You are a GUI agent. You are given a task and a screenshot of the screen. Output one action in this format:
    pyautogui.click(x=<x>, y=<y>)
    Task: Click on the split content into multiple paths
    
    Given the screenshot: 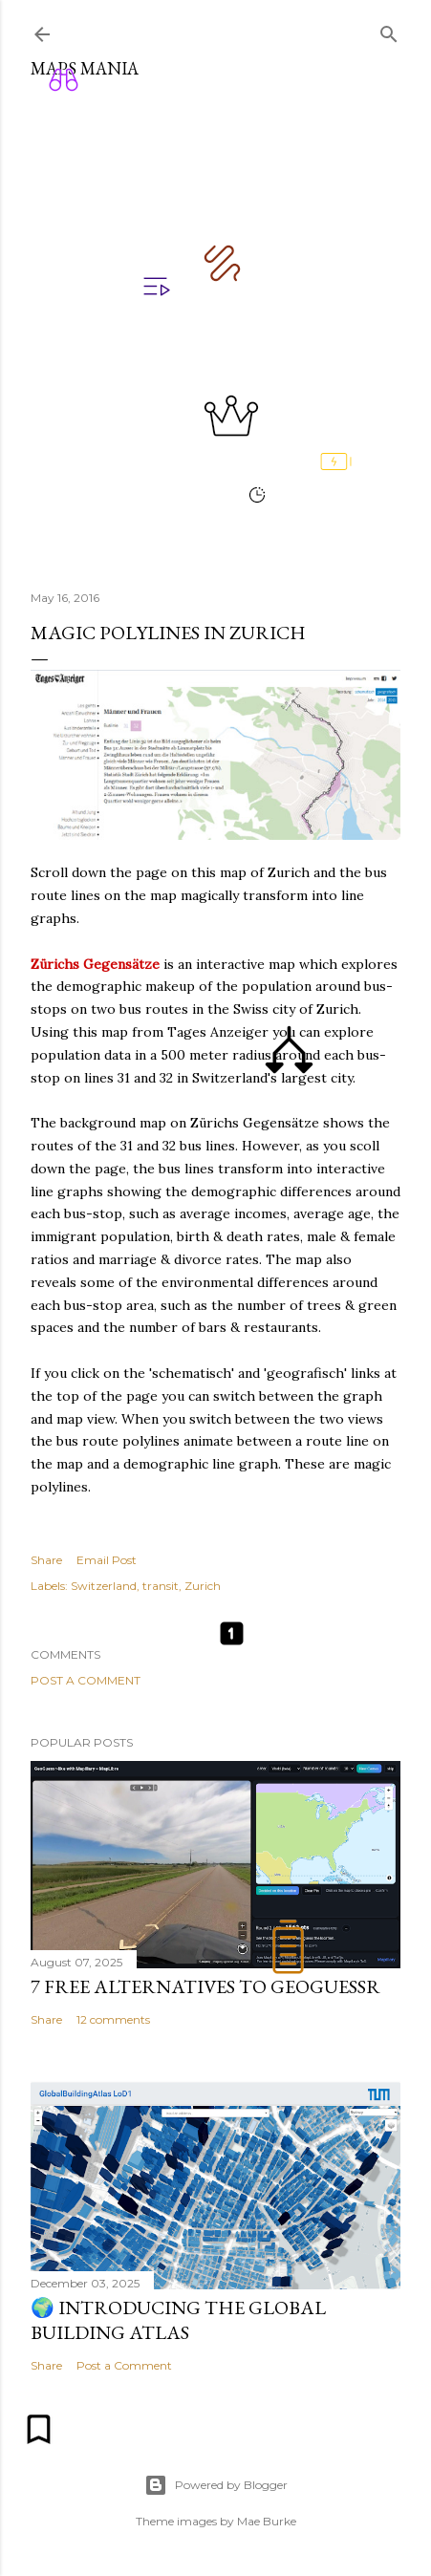 What is the action you would take?
    pyautogui.click(x=289, y=1051)
    